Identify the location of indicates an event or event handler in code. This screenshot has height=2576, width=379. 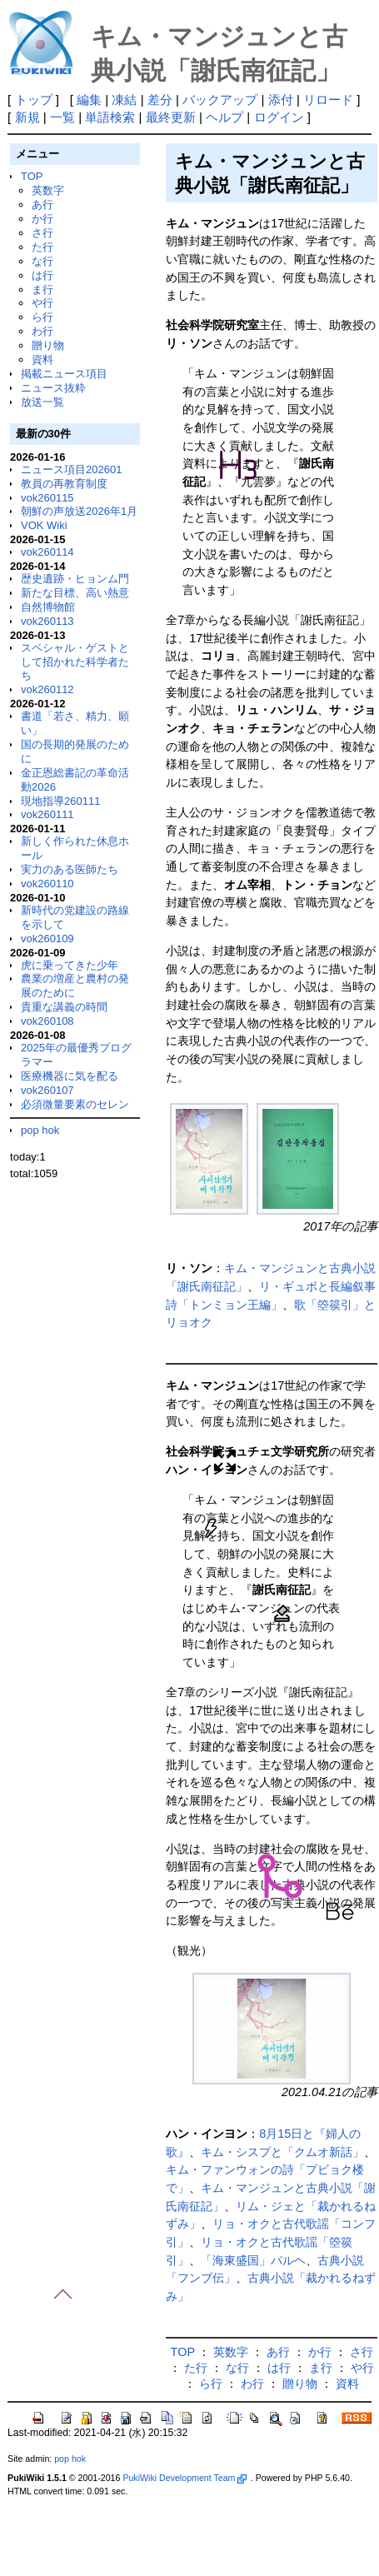
(210, 1528).